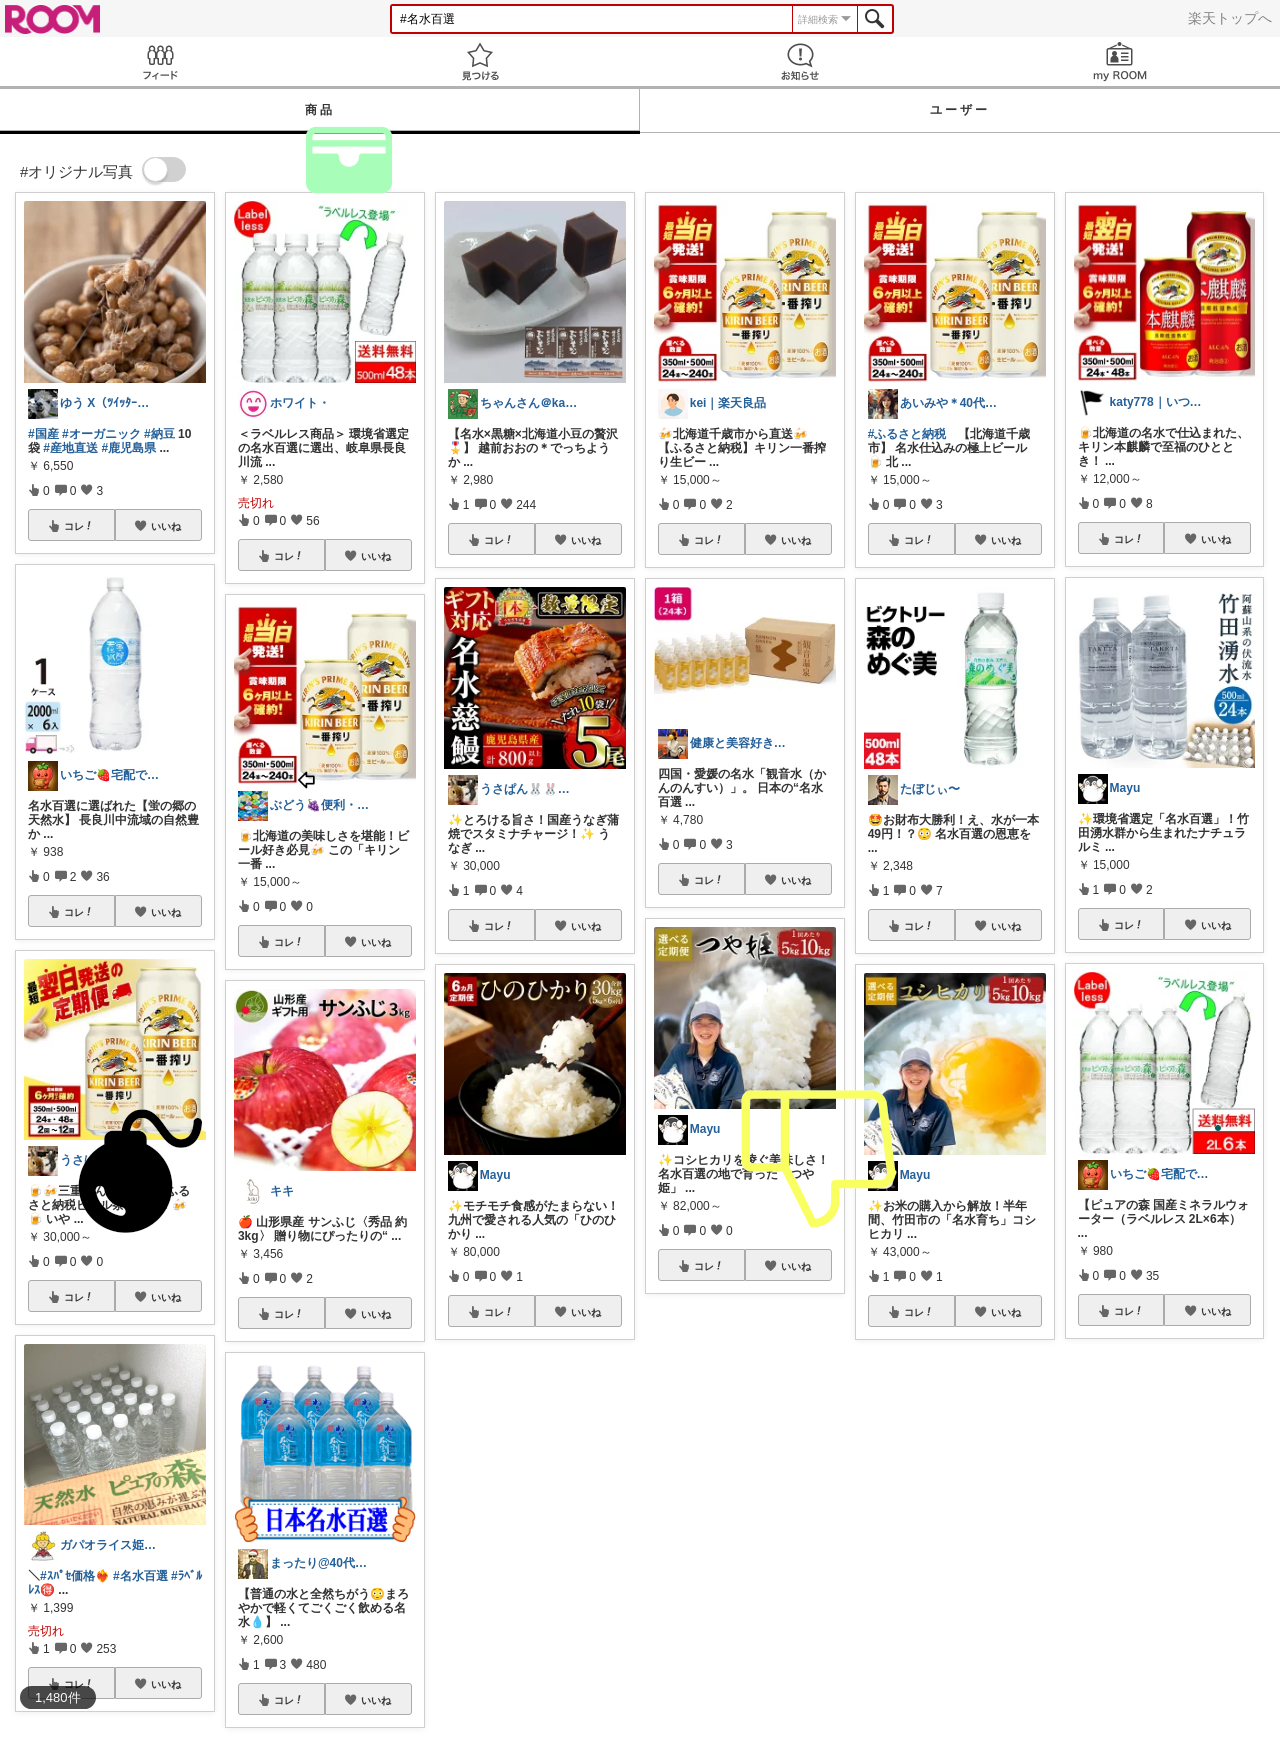 This screenshot has height=1763, width=1280. I want to click on access your wallet or saved payment methods, so click(349, 160).